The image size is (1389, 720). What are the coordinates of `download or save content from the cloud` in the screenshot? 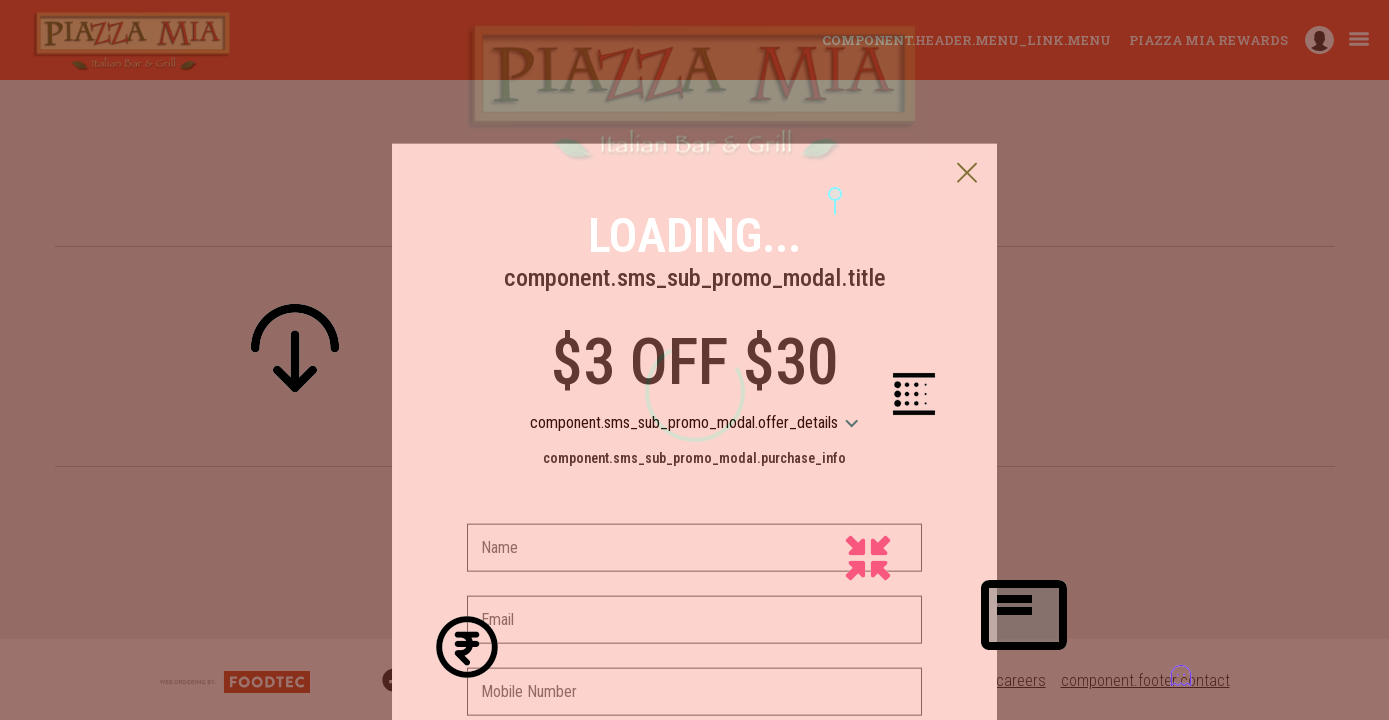 It's located at (295, 348).